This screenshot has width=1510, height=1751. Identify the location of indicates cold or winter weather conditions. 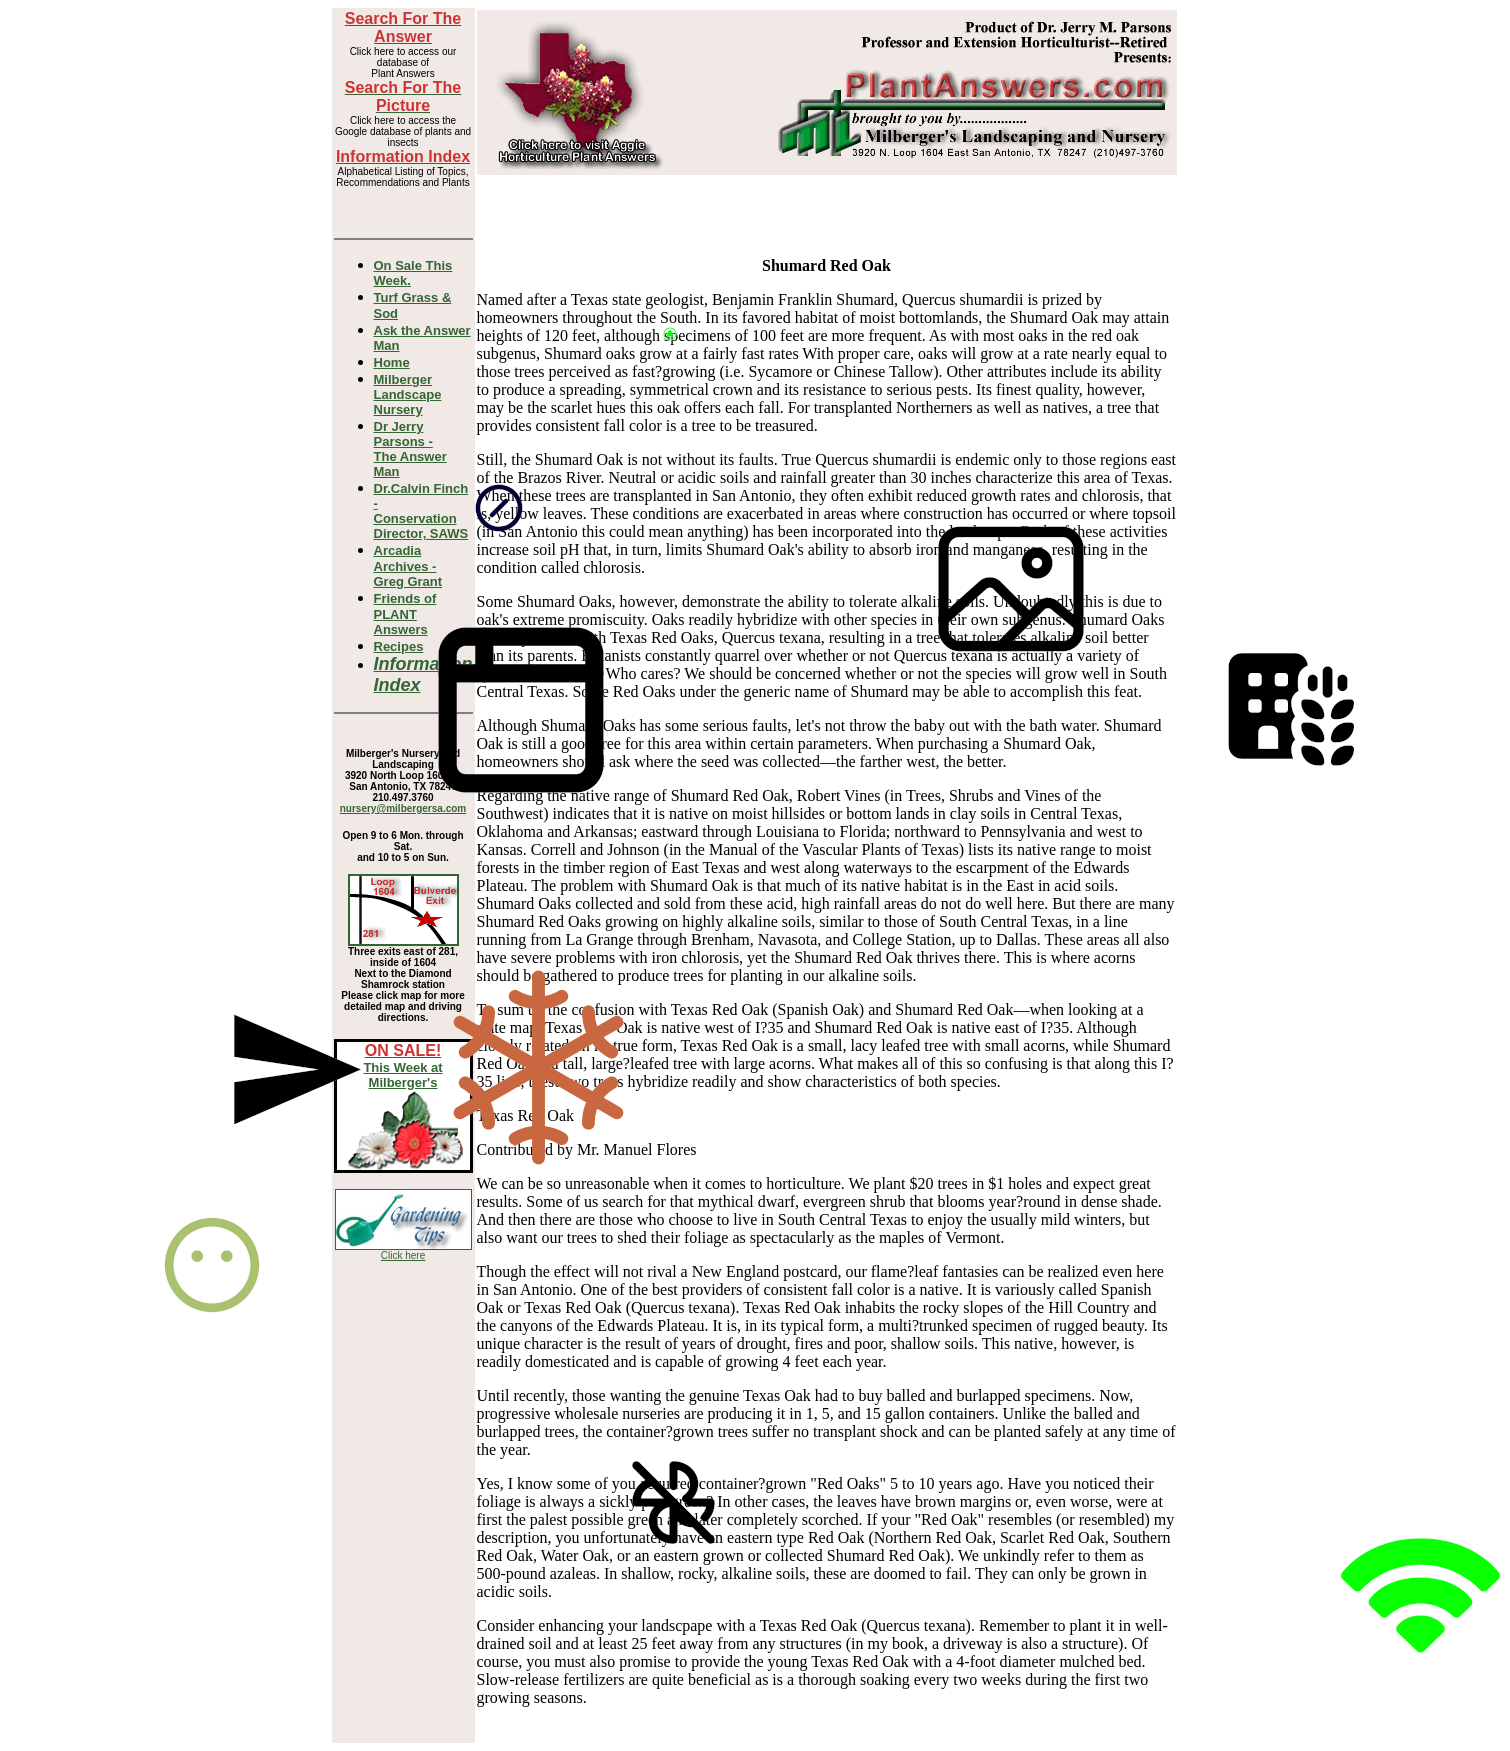
(538, 1067).